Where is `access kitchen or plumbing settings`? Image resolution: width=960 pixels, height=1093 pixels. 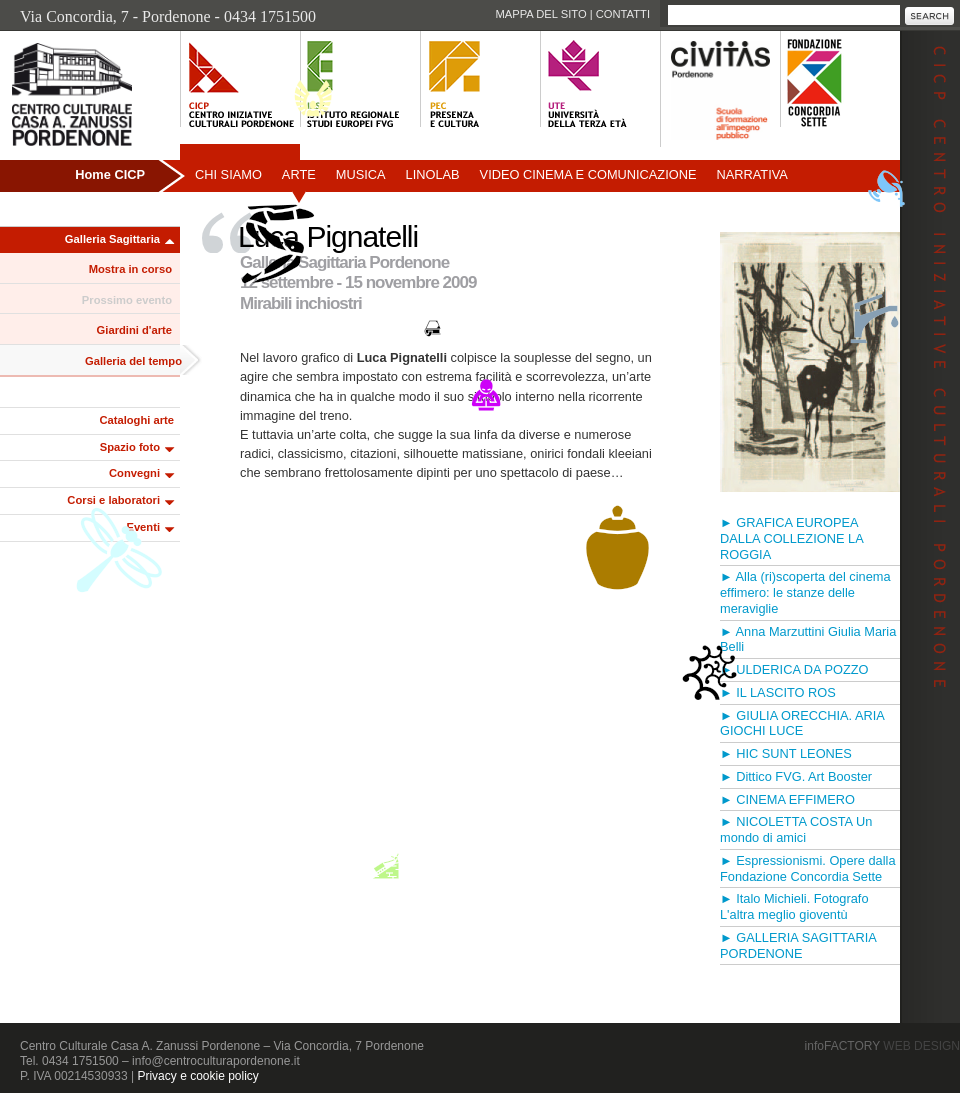
access kitchen or plumbing settings is located at coordinates (876, 316).